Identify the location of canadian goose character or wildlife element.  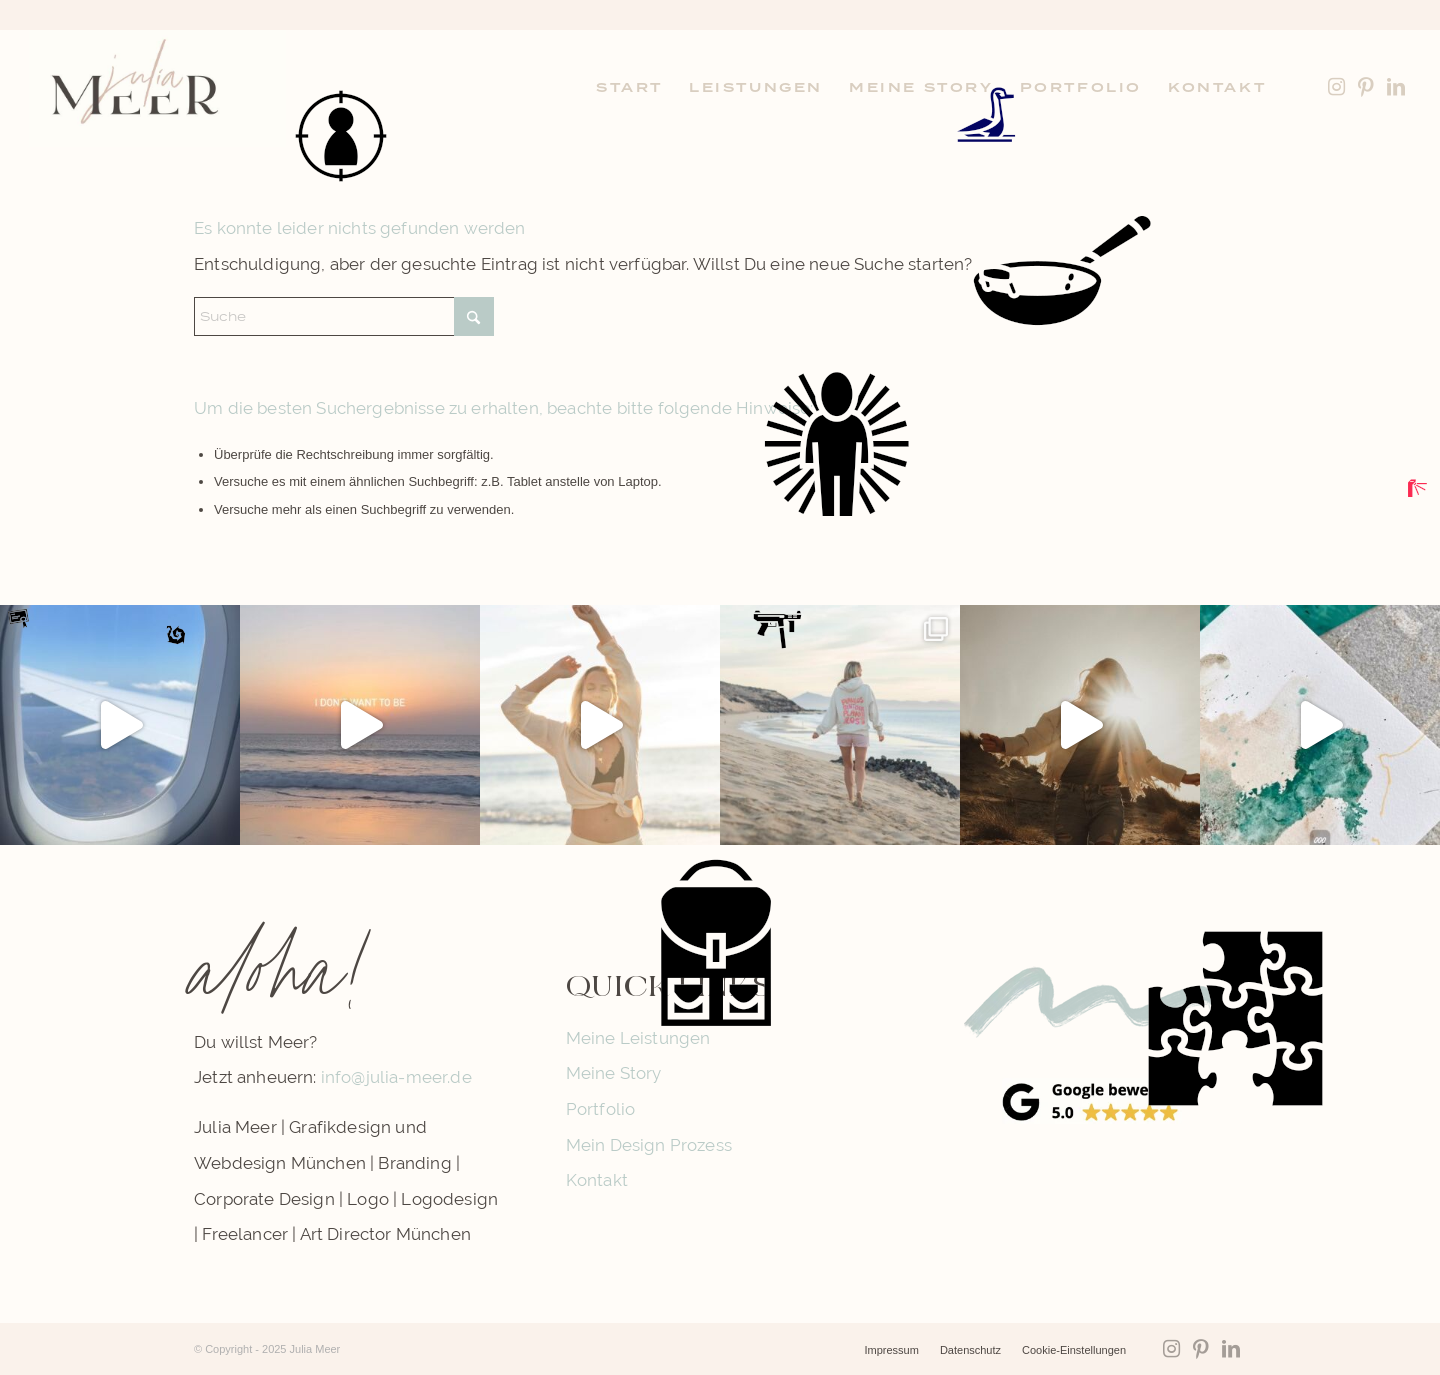
(985, 114).